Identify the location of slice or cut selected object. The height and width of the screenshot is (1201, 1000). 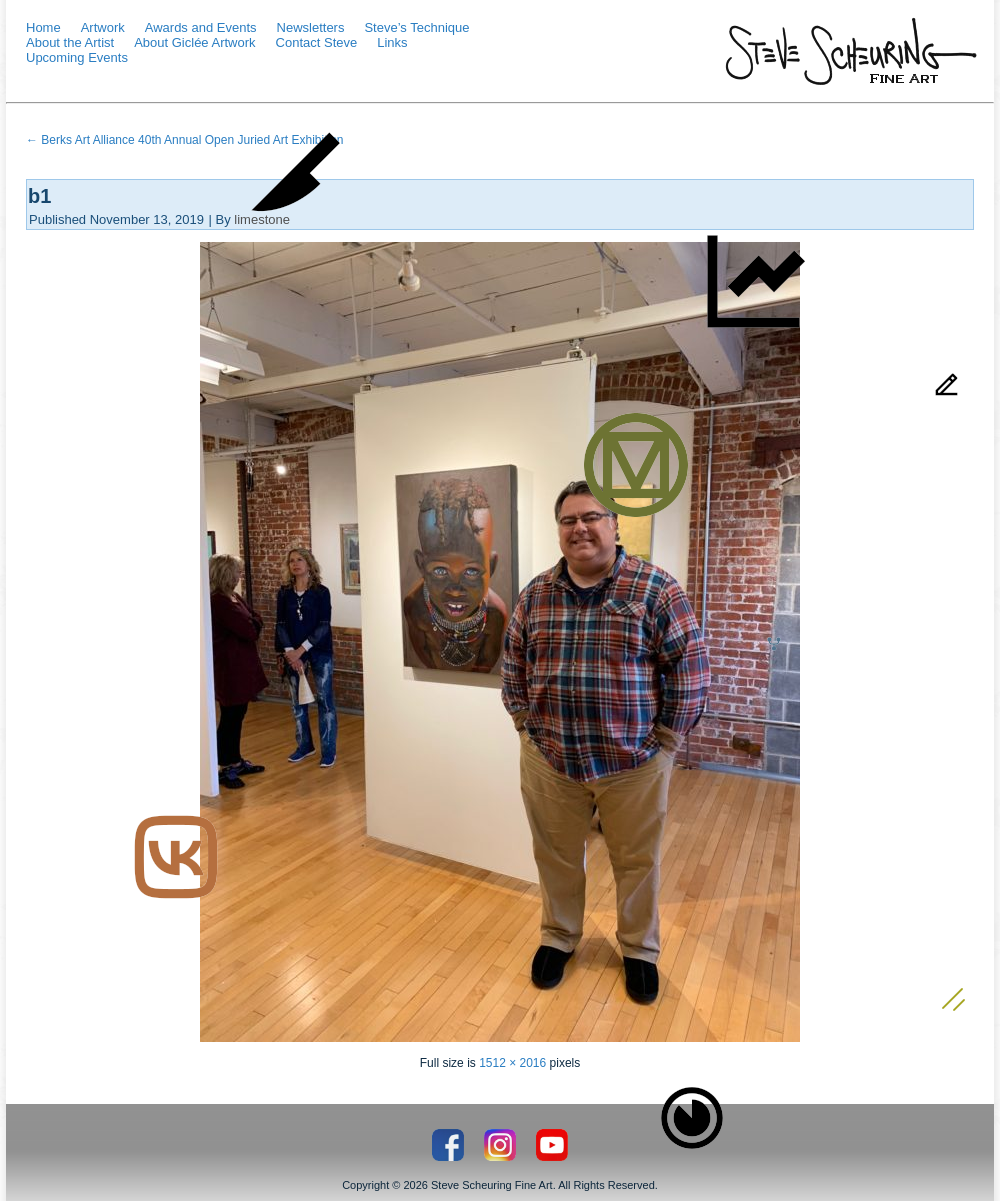
(301, 172).